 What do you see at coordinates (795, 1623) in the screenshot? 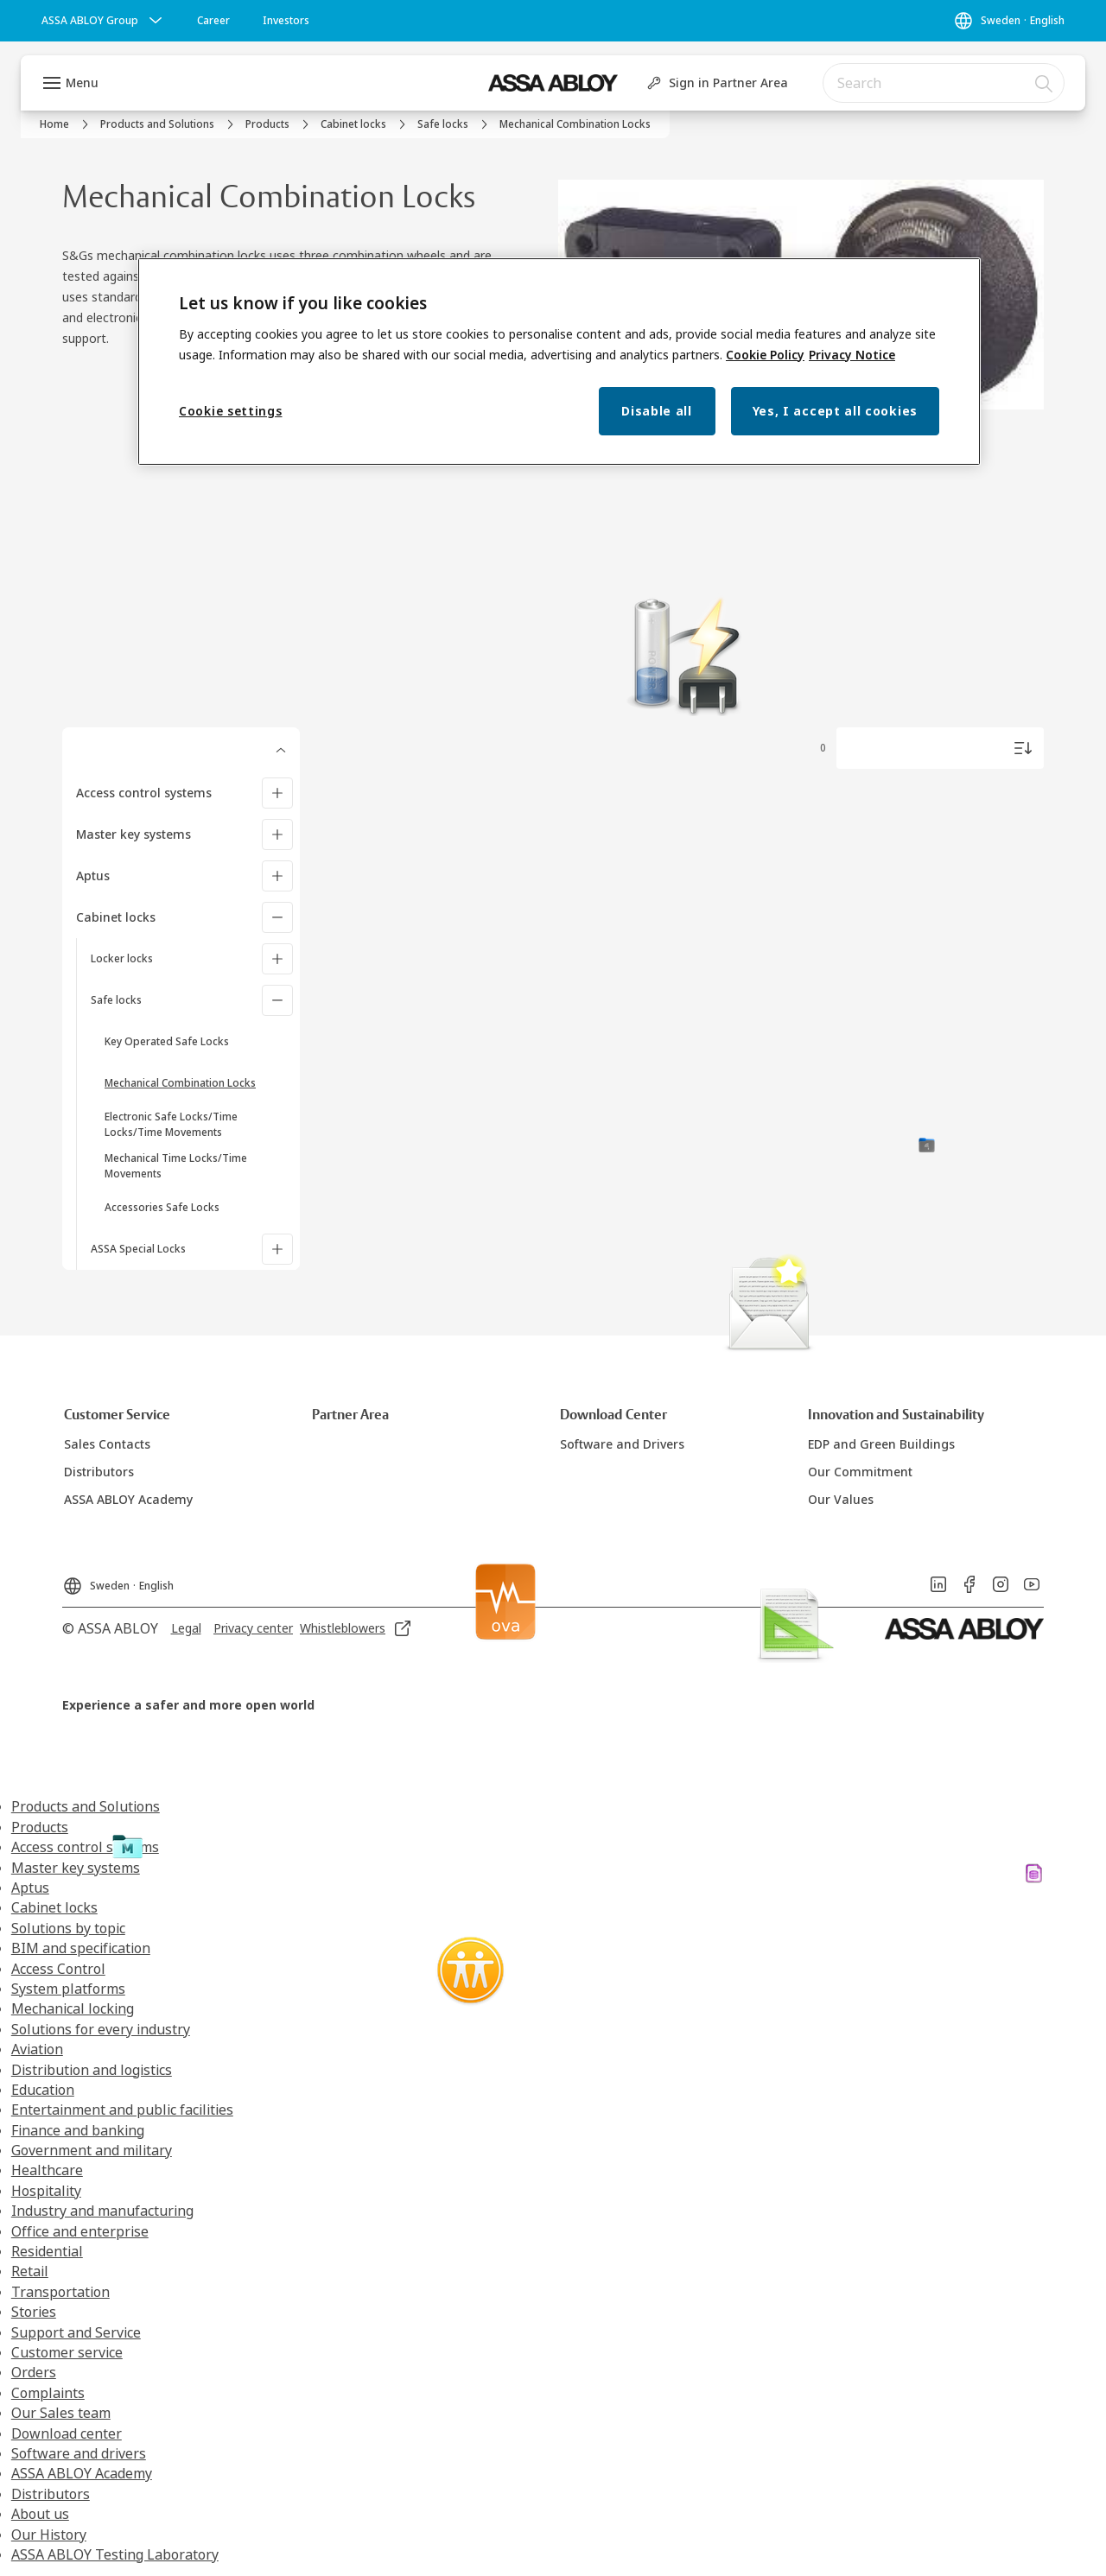
I see `configure page layout settings` at bounding box center [795, 1623].